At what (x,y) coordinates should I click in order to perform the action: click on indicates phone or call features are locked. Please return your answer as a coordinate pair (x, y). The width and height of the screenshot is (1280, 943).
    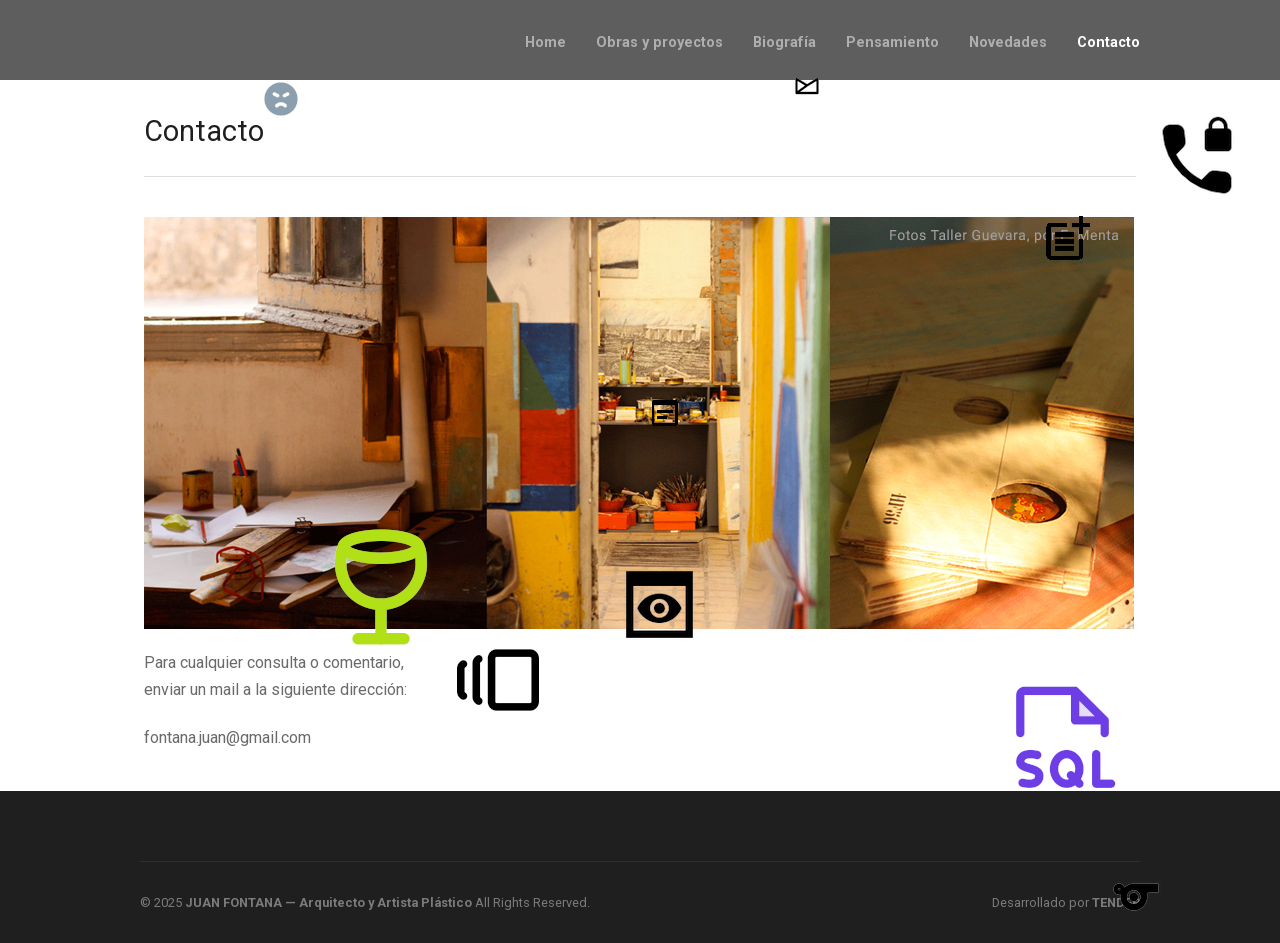
    Looking at the image, I should click on (1197, 159).